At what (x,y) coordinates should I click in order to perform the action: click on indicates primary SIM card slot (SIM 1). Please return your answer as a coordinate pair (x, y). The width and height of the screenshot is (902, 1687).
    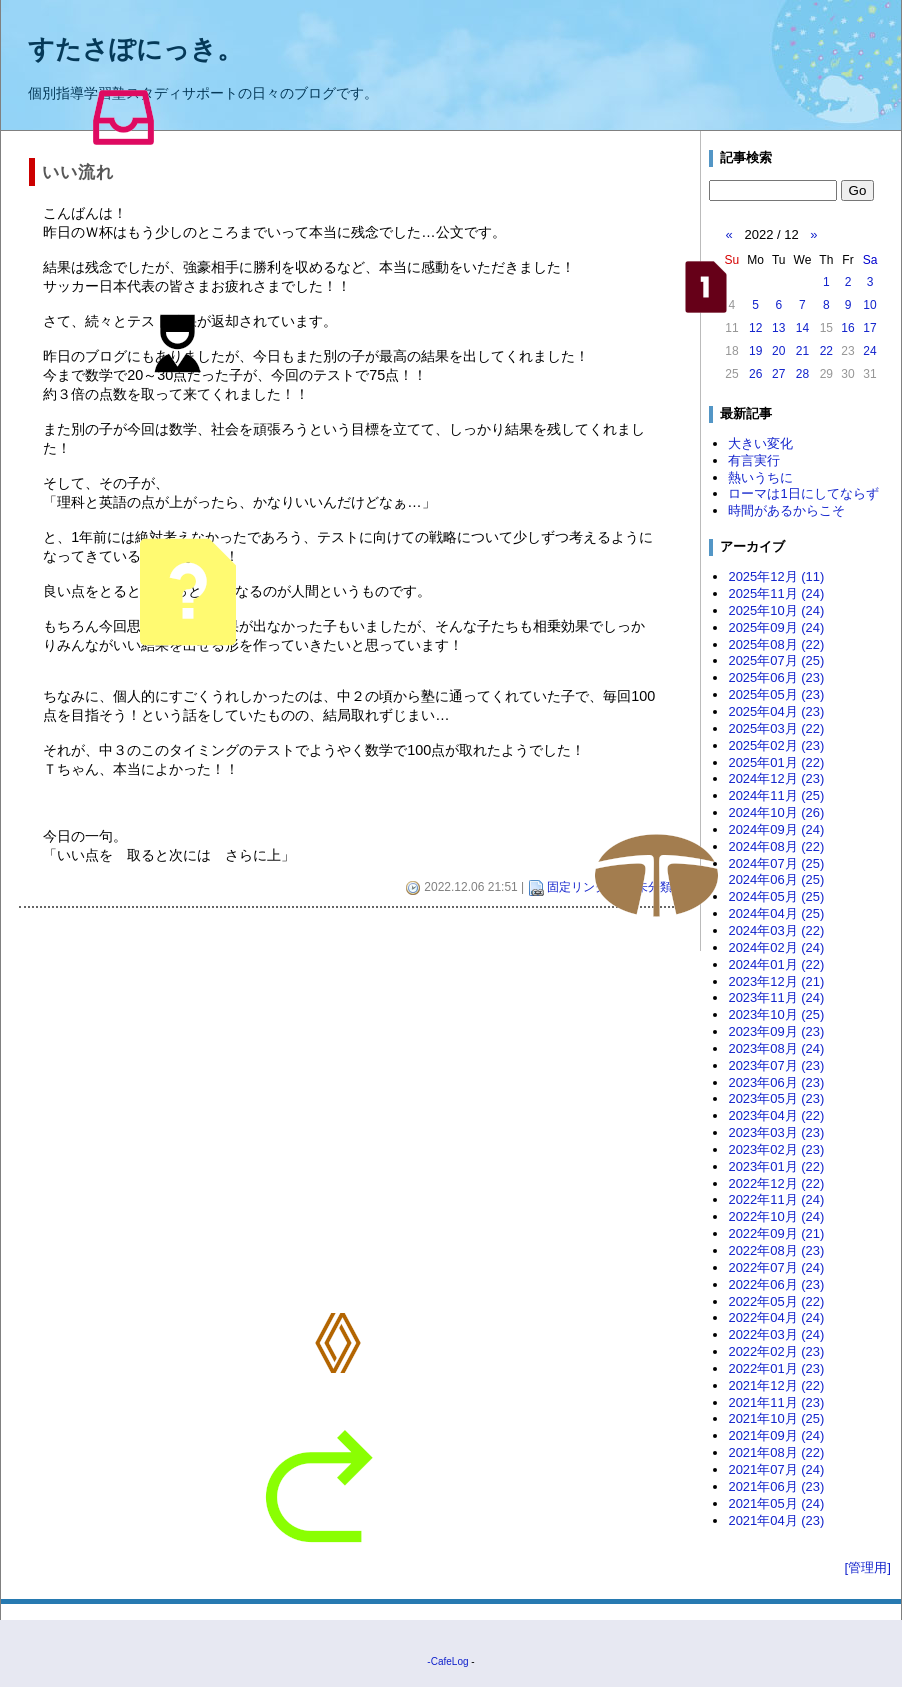
    Looking at the image, I should click on (706, 287).